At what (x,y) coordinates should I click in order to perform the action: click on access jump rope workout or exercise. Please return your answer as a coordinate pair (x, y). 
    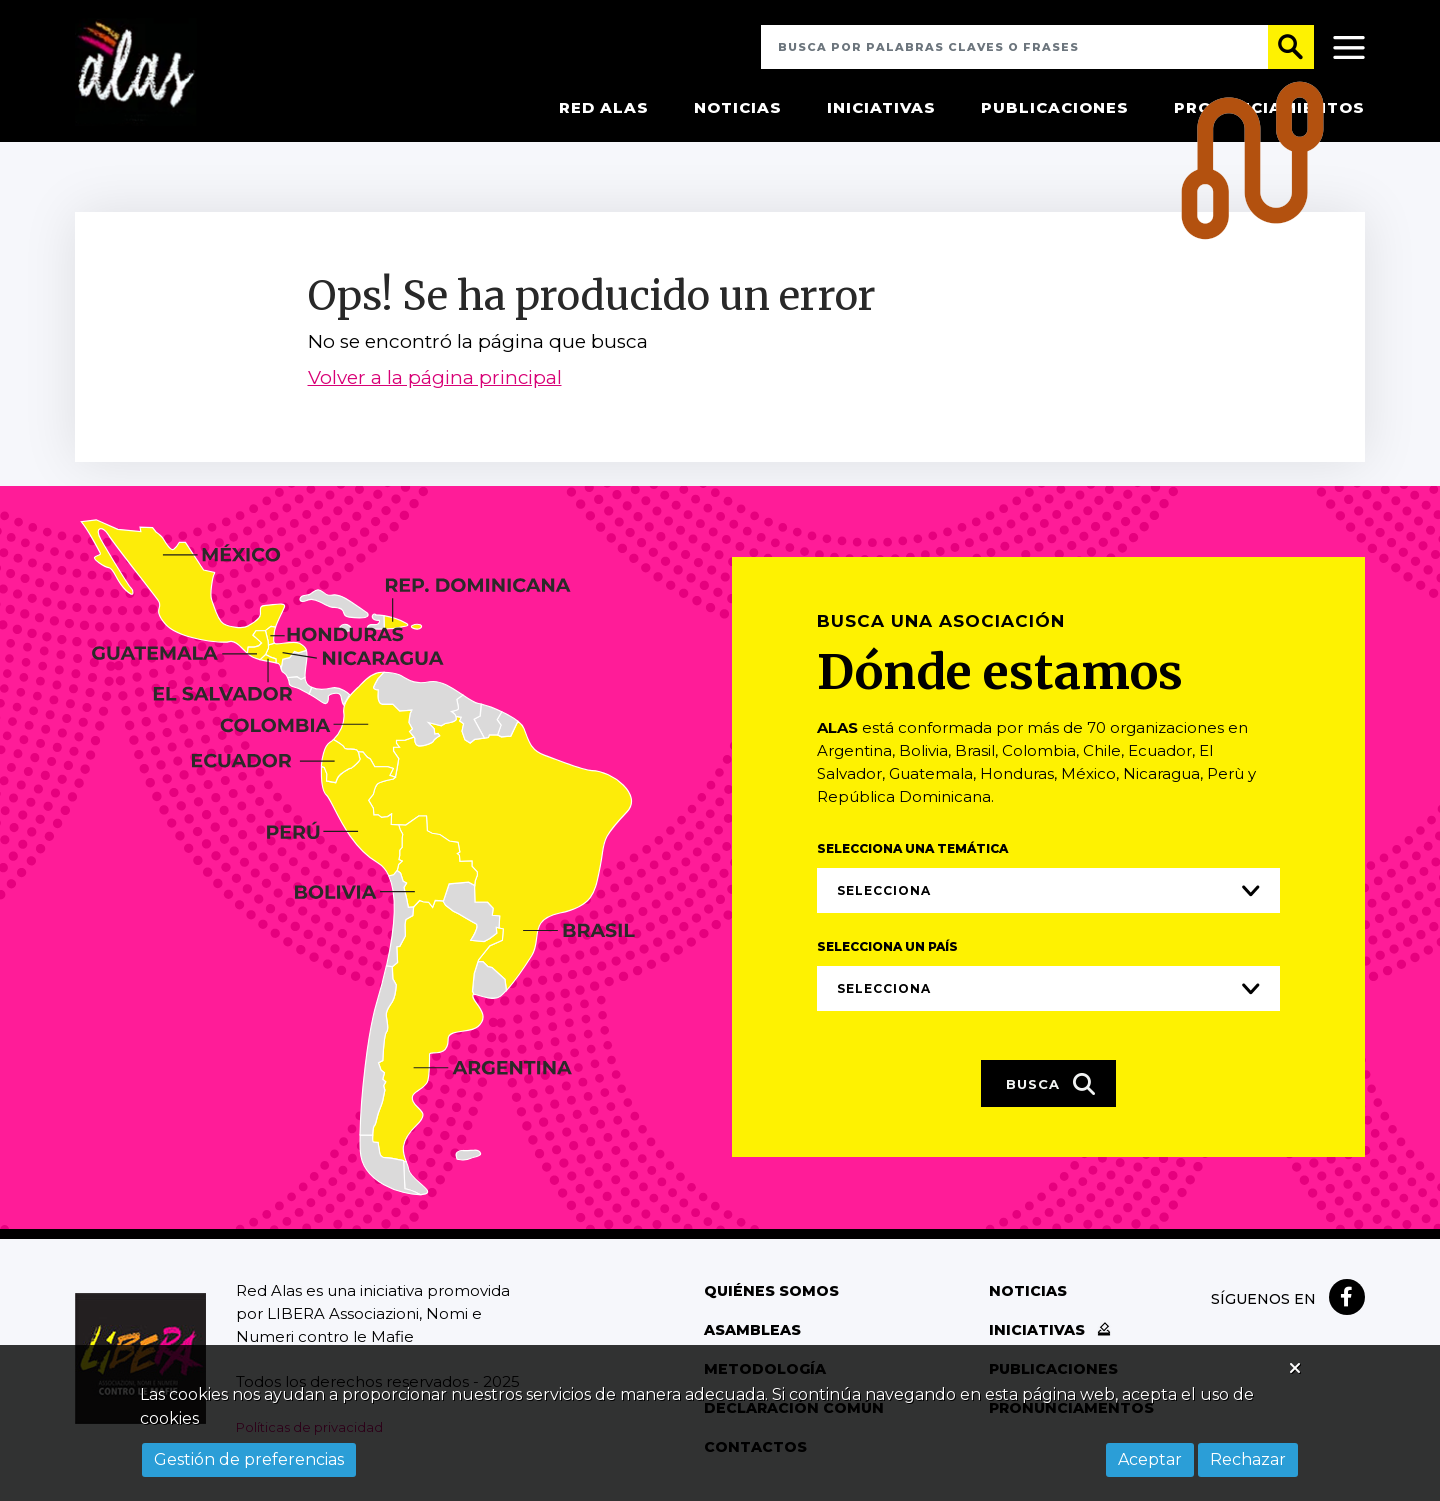
    Looking at the image, I should click on (1252, 160).